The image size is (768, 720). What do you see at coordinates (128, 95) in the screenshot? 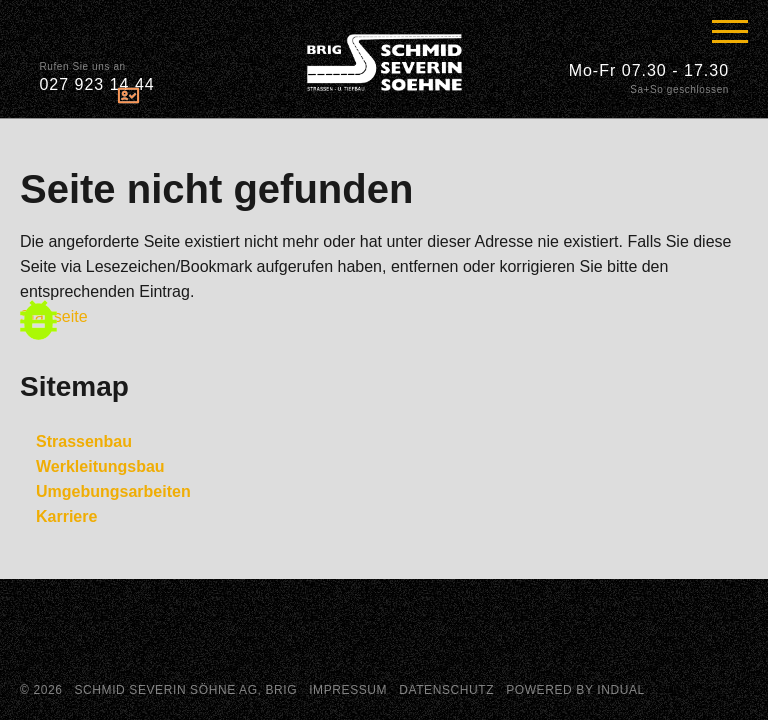
I see `verified ID or credential` at bounding box center [128, 95].